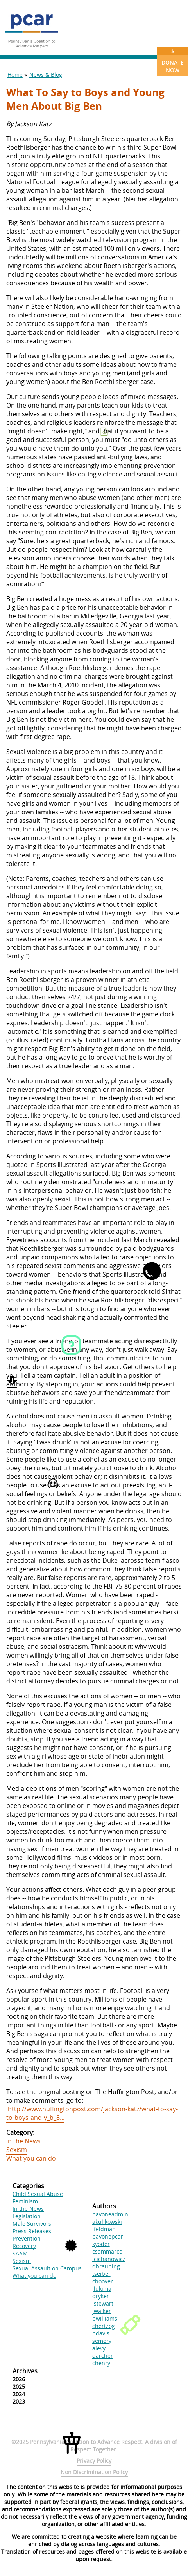 The width and height of the screenshot is (188, 2576). I want to click on download a file or content, so click(12, 1382).